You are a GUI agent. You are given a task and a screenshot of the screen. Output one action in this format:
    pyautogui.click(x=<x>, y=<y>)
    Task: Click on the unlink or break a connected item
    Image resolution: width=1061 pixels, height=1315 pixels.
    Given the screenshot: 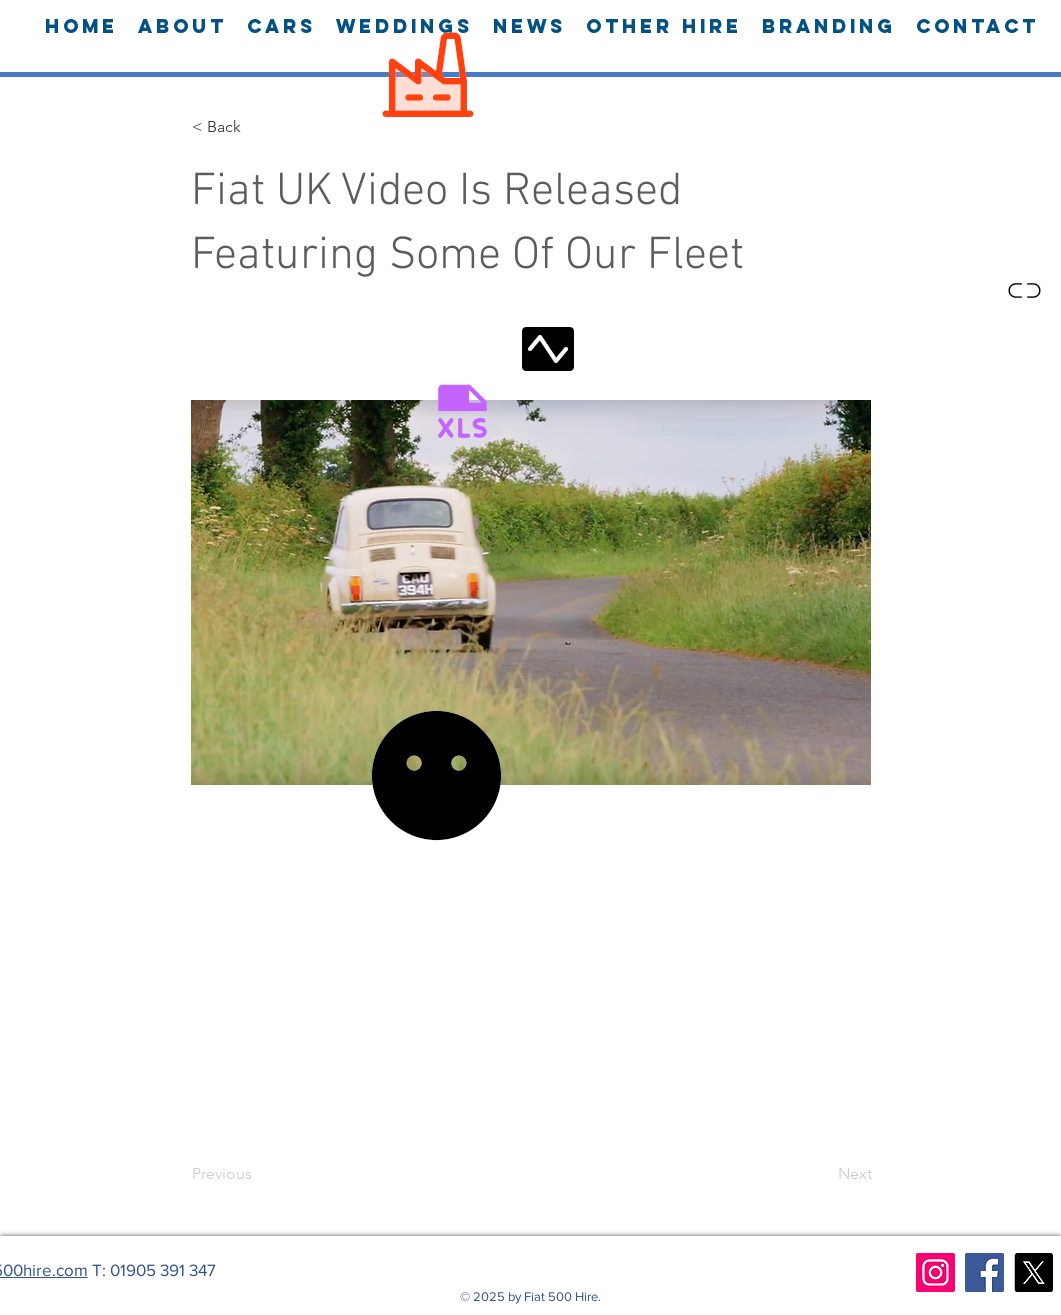 What is the action you would take?
    pyautogui.click(x=1024, y=290)
    